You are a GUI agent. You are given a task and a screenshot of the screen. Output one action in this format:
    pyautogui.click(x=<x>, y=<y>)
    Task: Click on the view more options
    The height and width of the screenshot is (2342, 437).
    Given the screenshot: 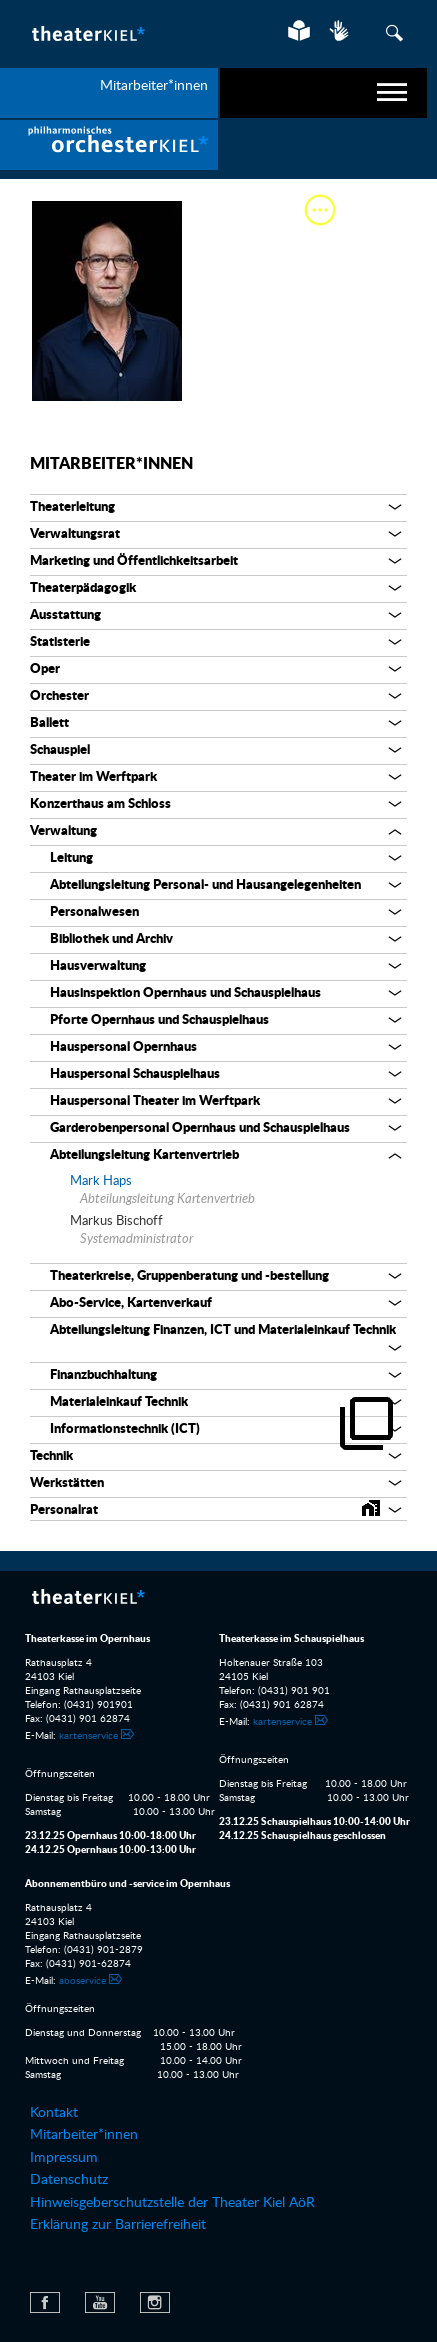 What is the action you would take?
    pyautogui.click(x=320, y=210)
    